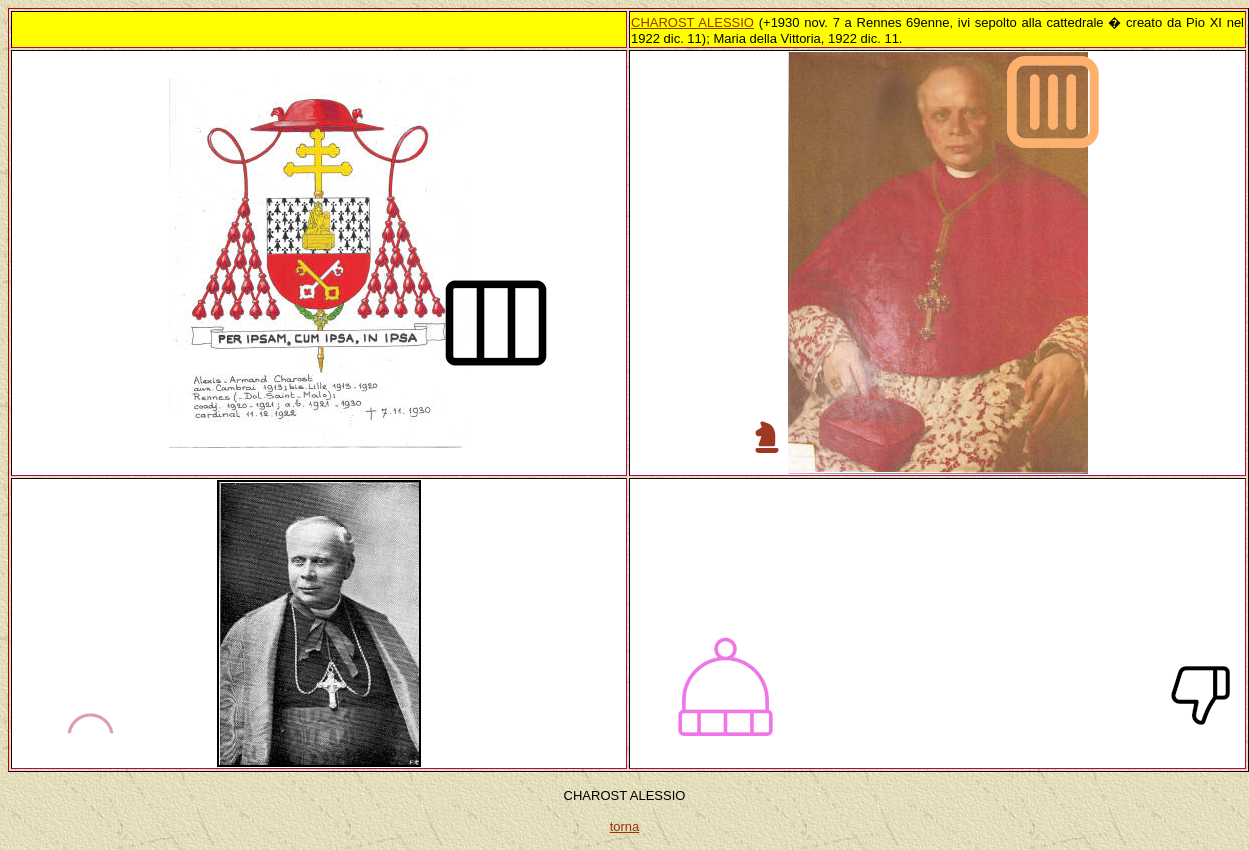 The width and height of the screenshot is (1249, 850). What do you see at coordinates (1200, 695) in the screenshot?
I see `dislike or downvote content` at bounding box center [1200, 695].